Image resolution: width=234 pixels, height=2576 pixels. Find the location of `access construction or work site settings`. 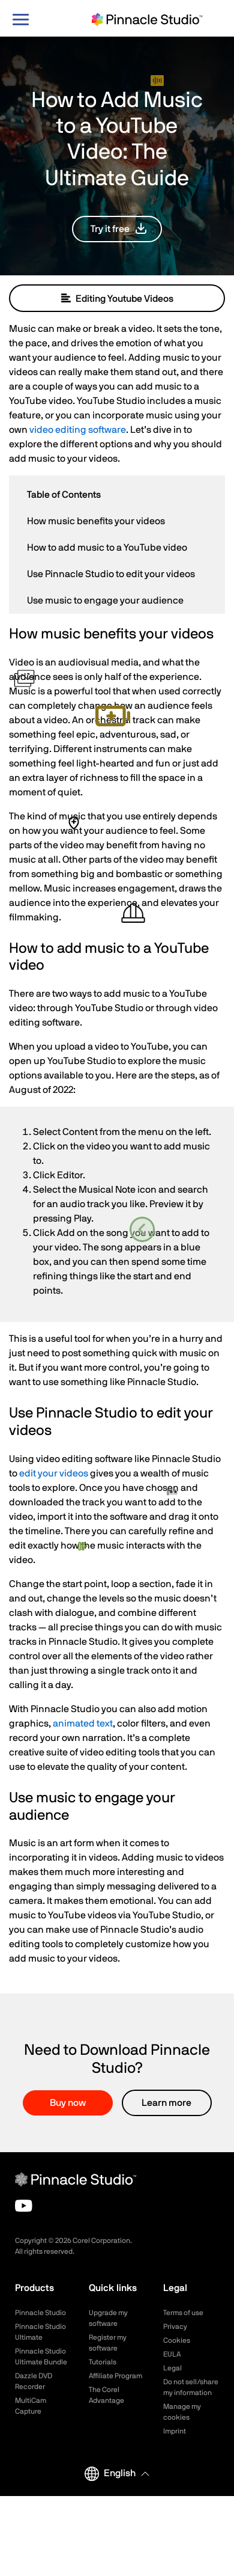

access construction or work site settings is located at coordinates (133, 914).